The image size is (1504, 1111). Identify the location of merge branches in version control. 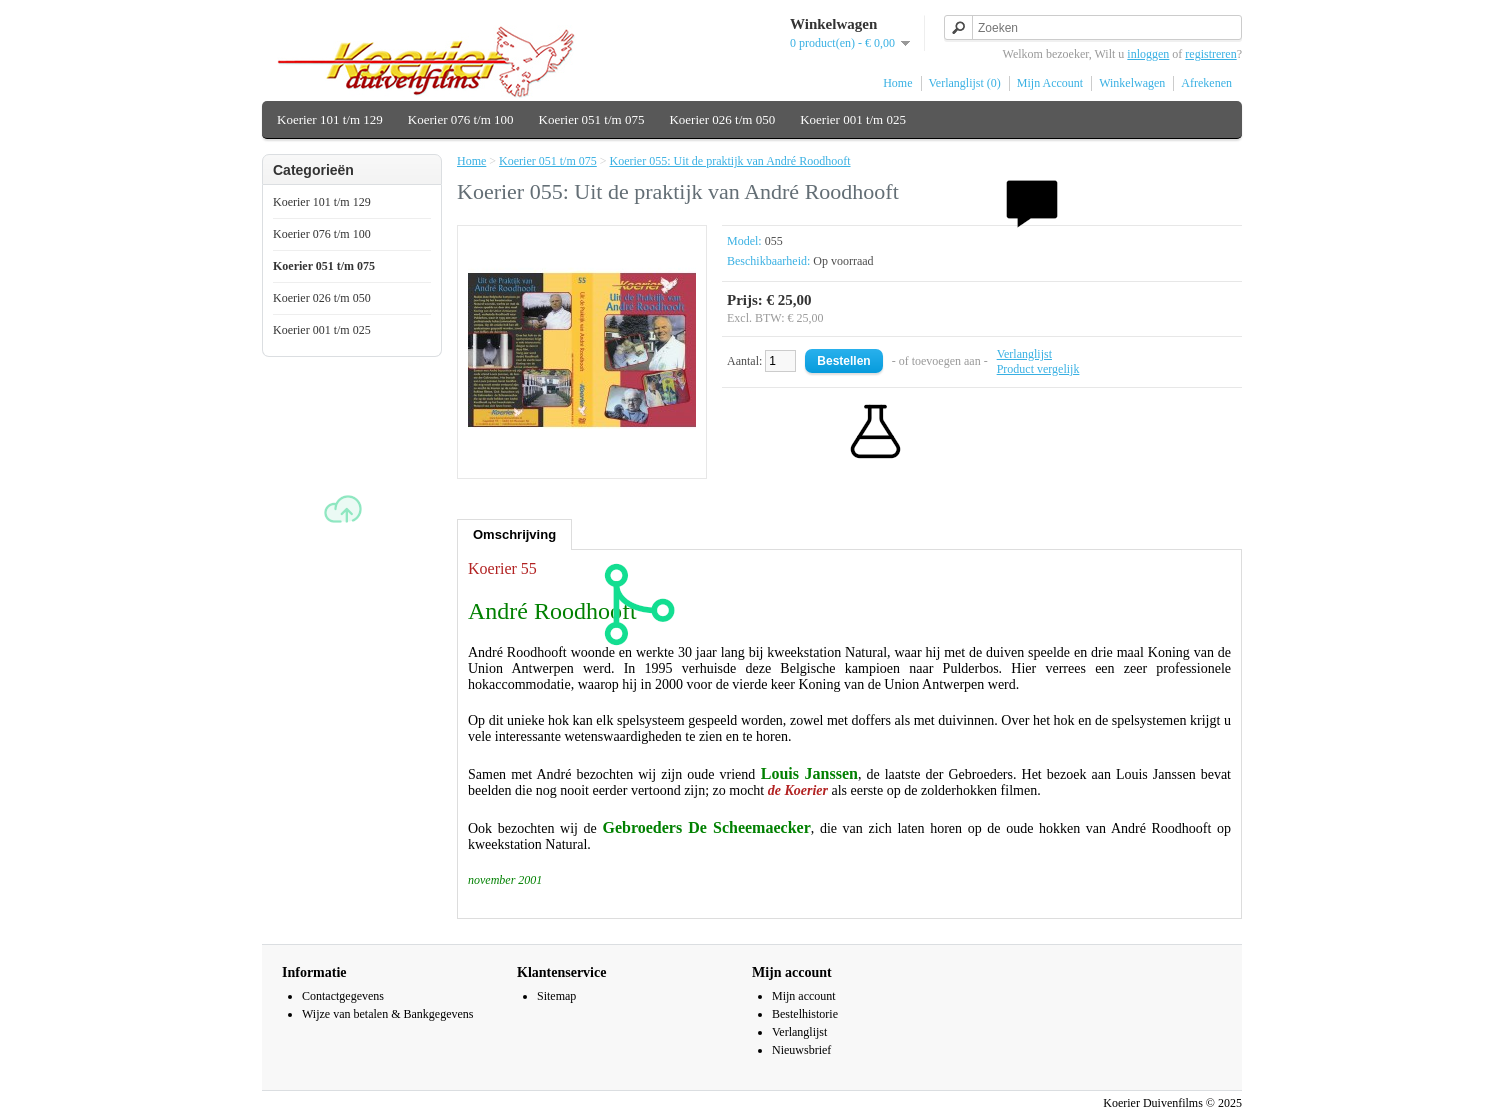
(639, 604).